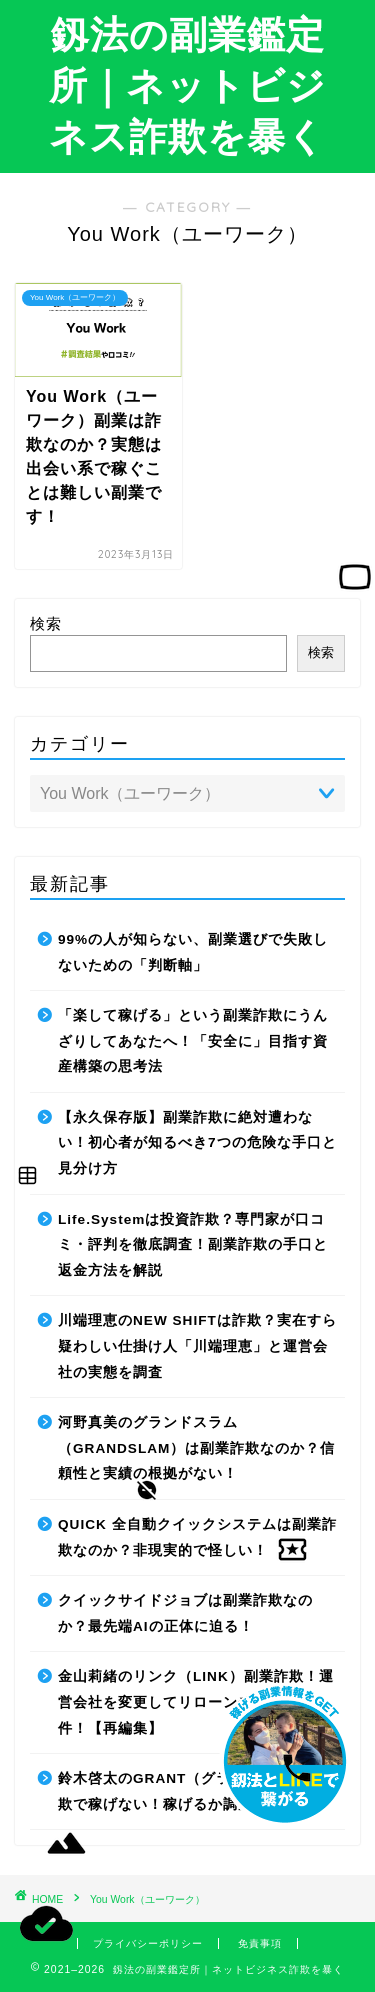  I want to click on view local events or entertainment, so click(292, 1549).